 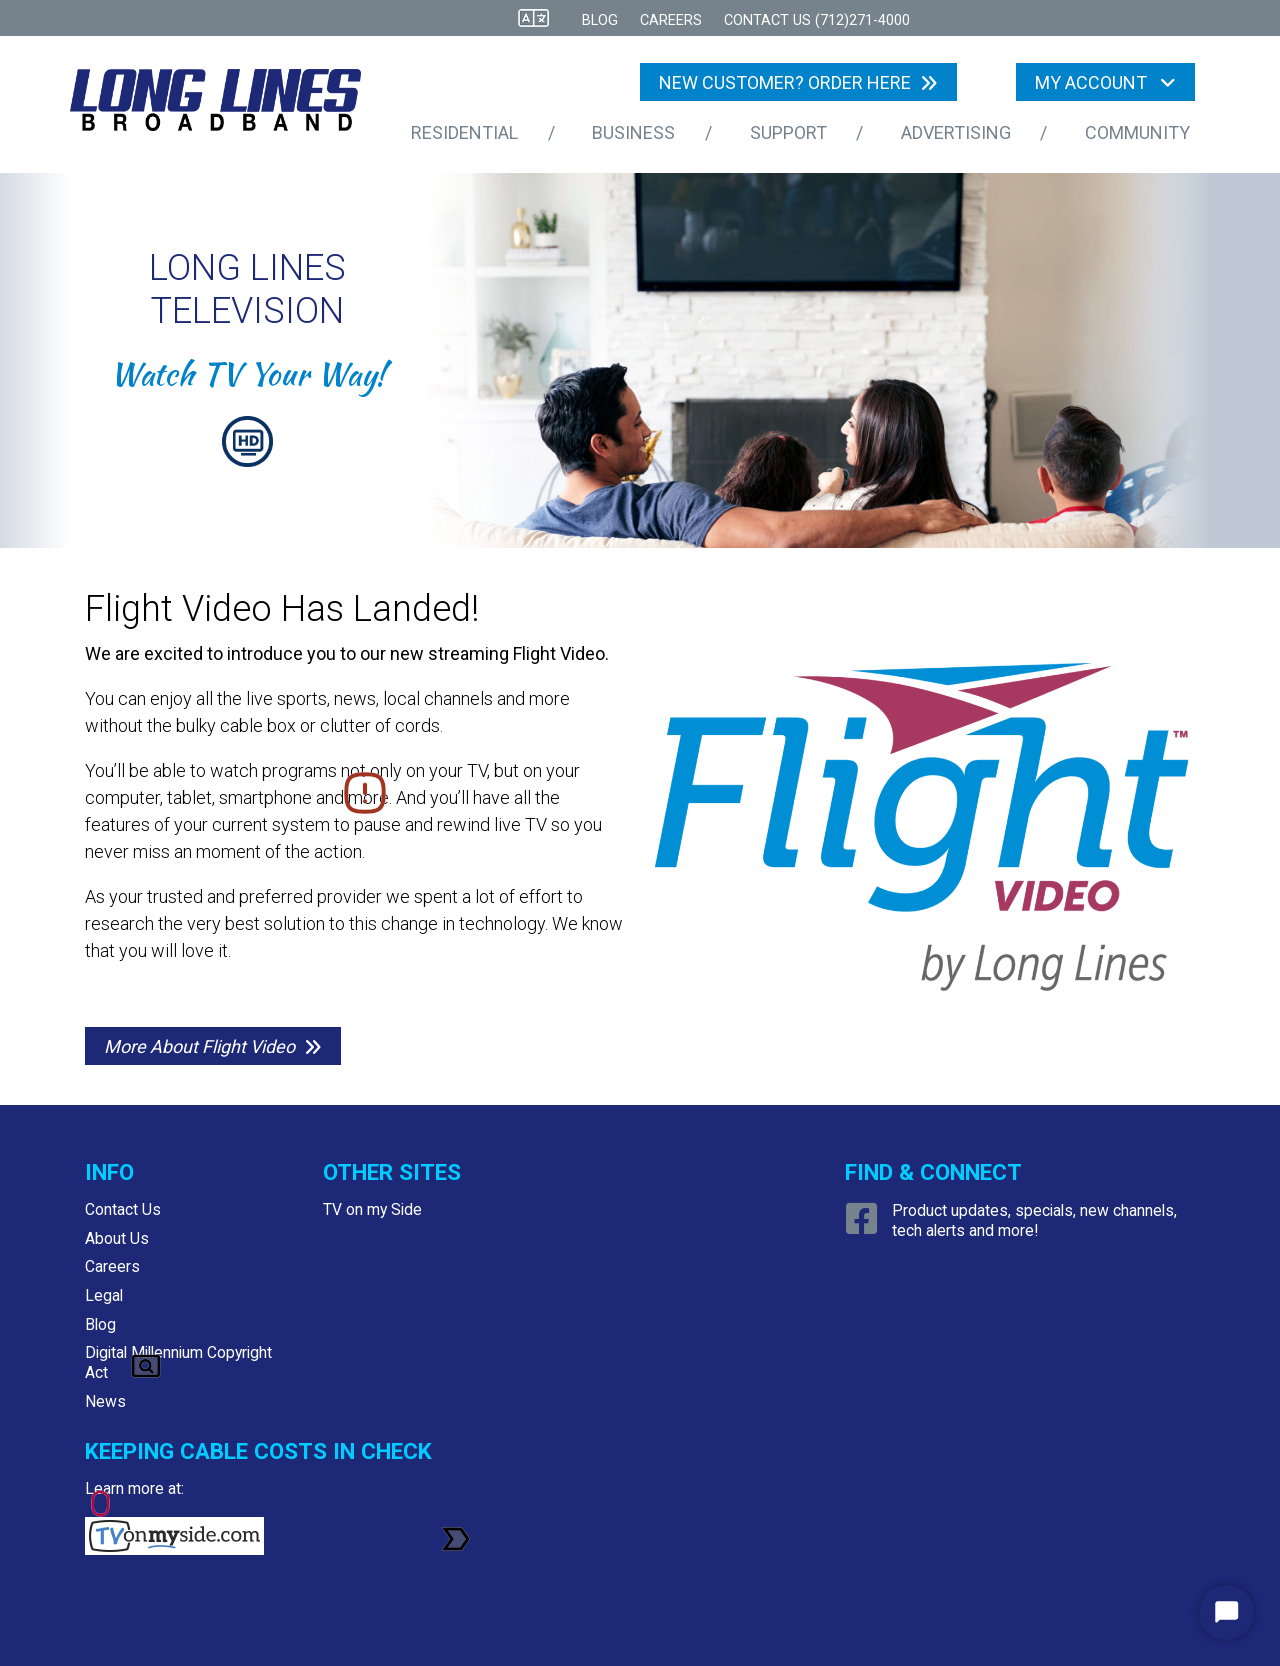 What do you see at coordinates (100, 1503) in the screenshot?
I see `access medication or pharmacy features` at bounding box center [100, 1503].